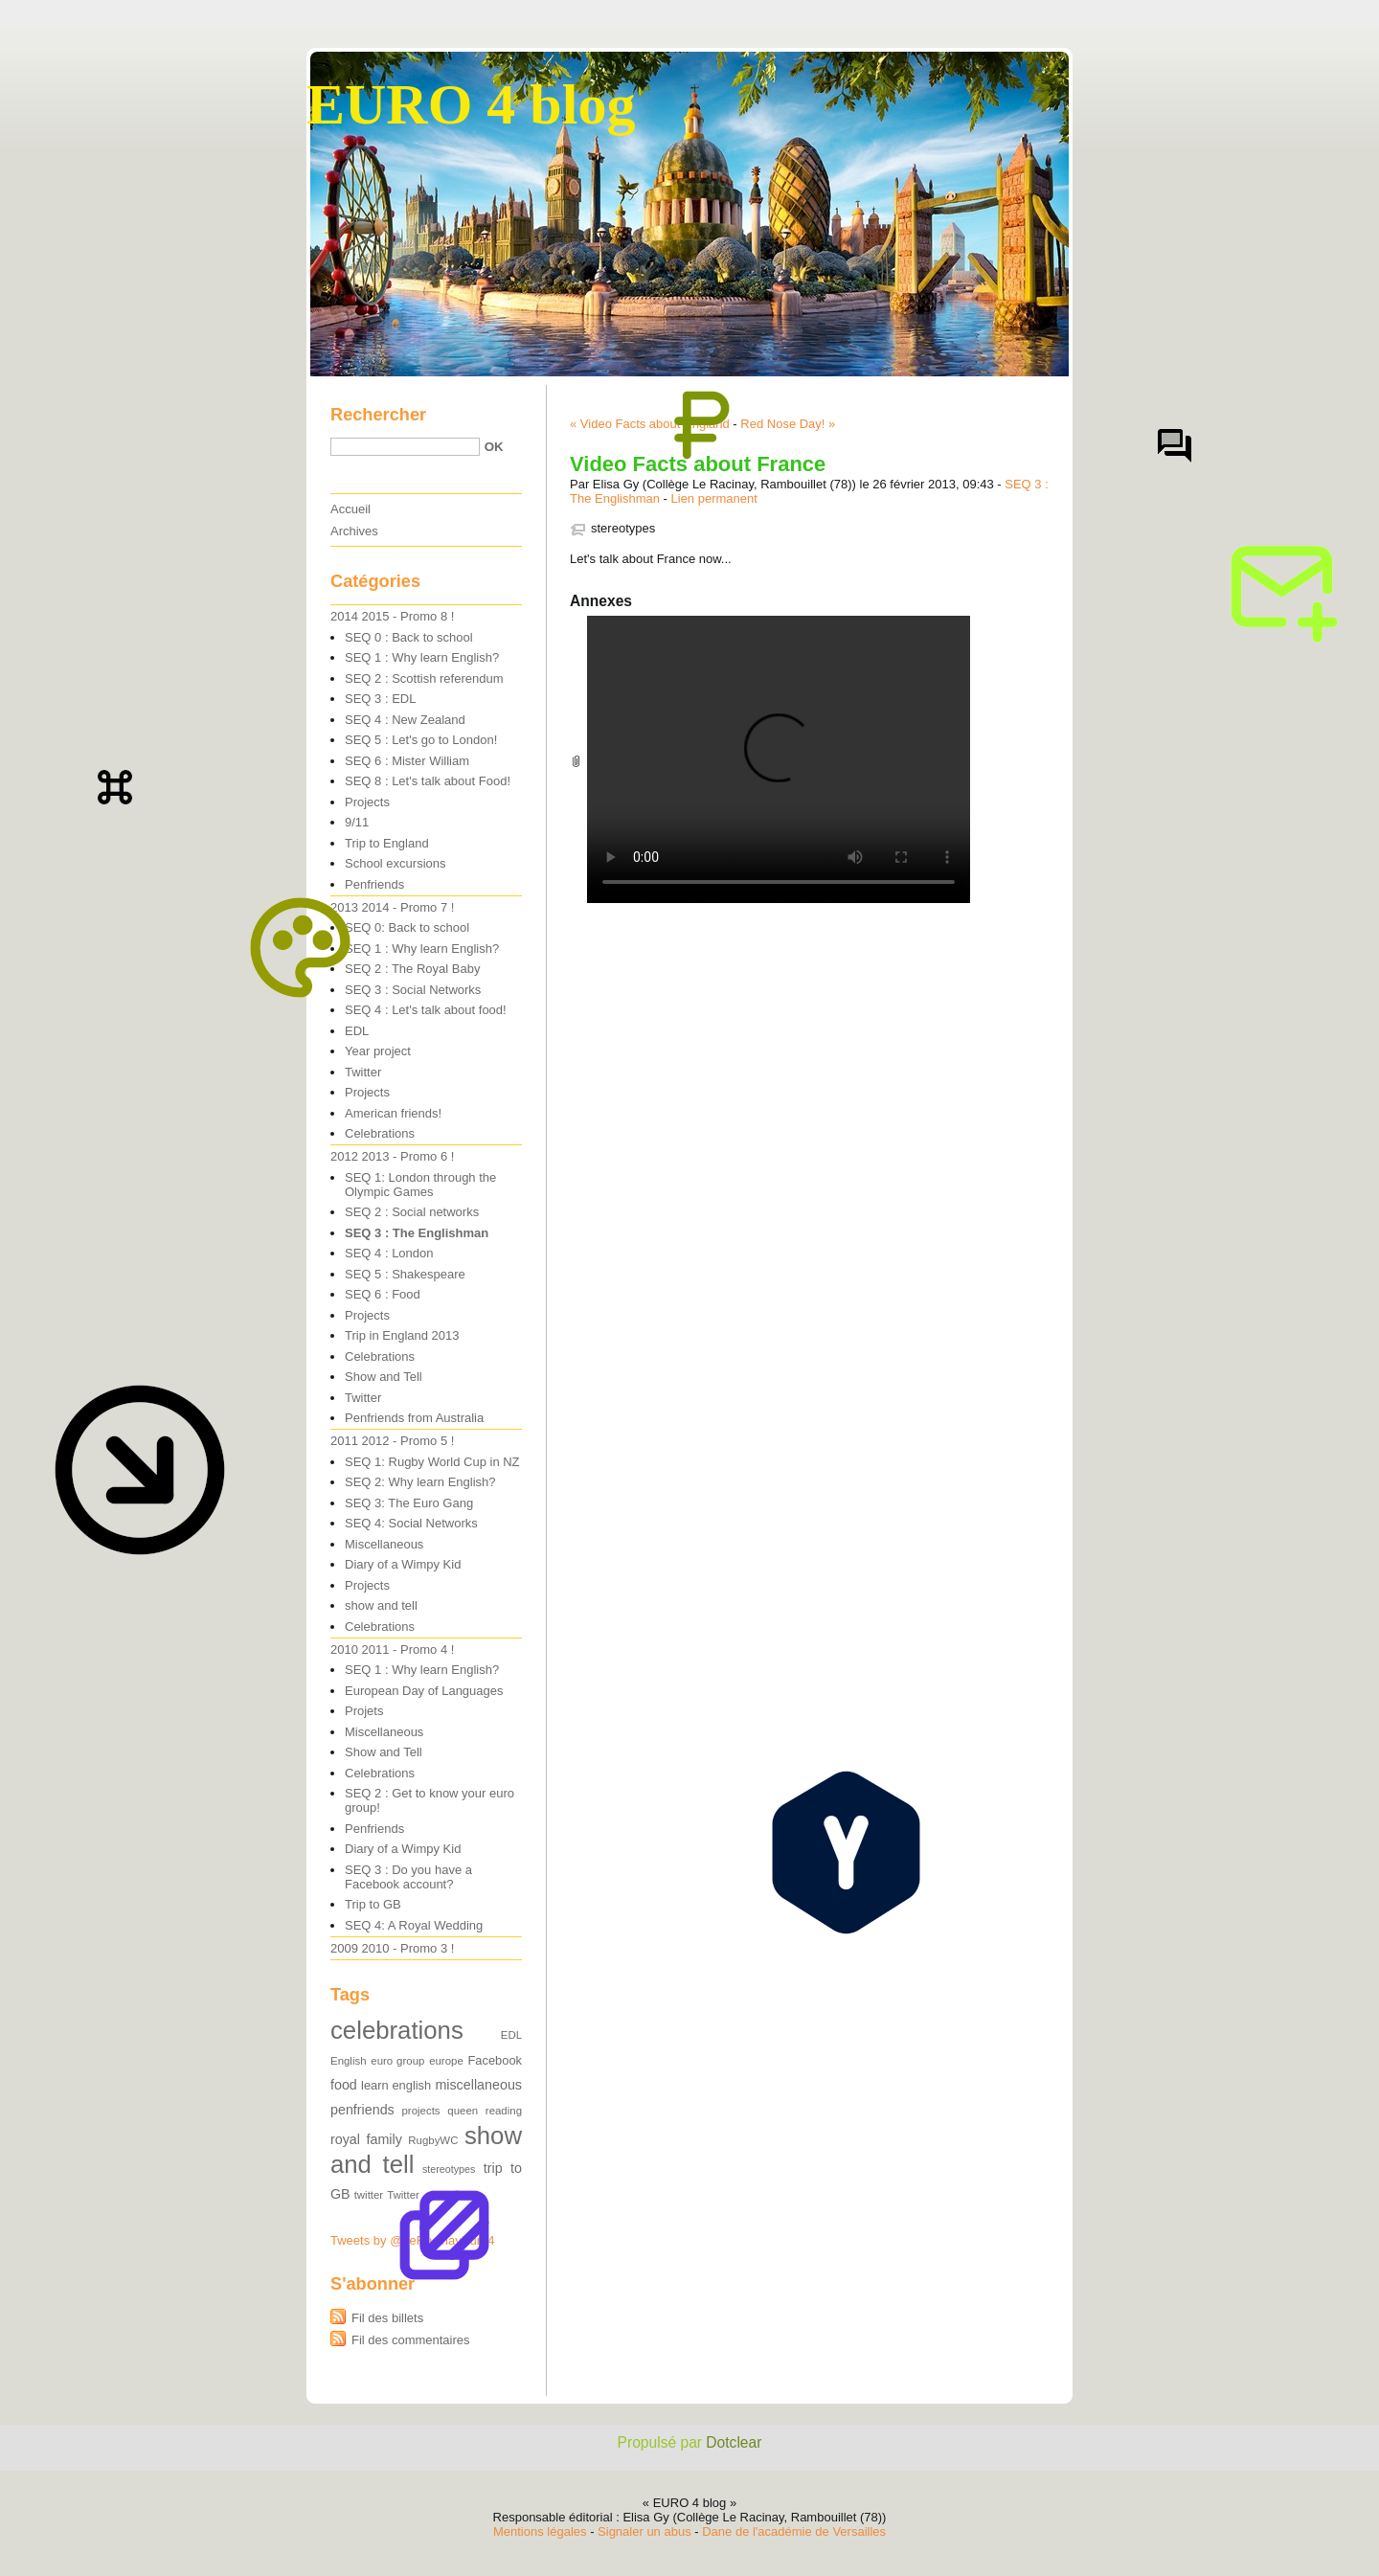 The image size is (1379, 2576). What do you see at coordinates (704, 425) in the screenshot?
I see `indicates Russian ruble currency` at bounding box center [704, 425].